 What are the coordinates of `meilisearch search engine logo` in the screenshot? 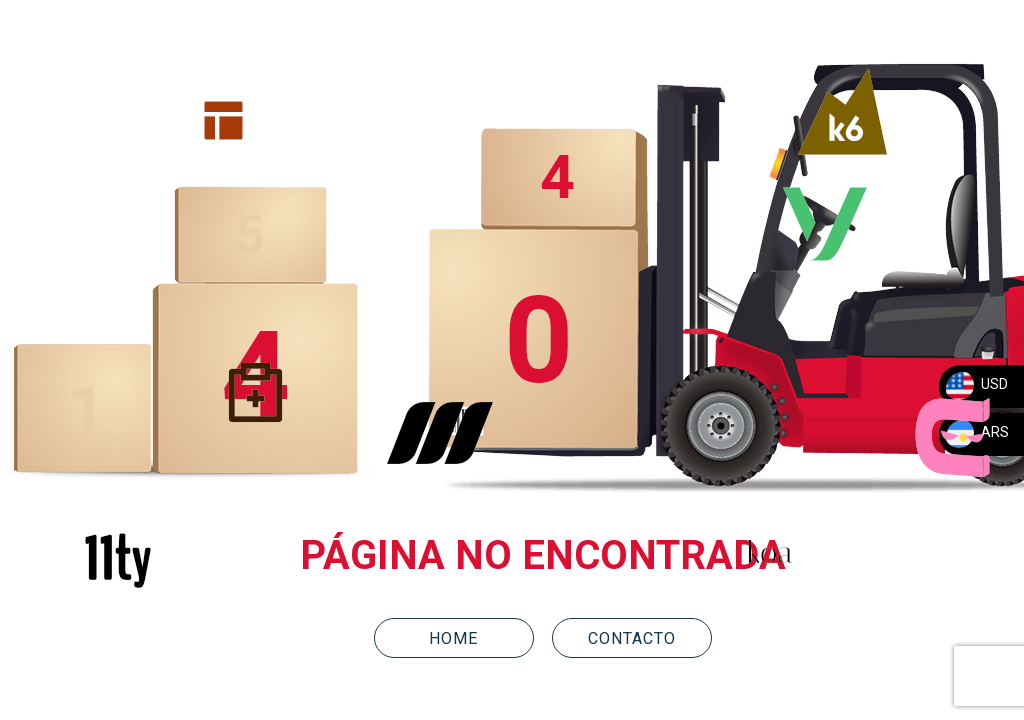 It's located at (440, 433).